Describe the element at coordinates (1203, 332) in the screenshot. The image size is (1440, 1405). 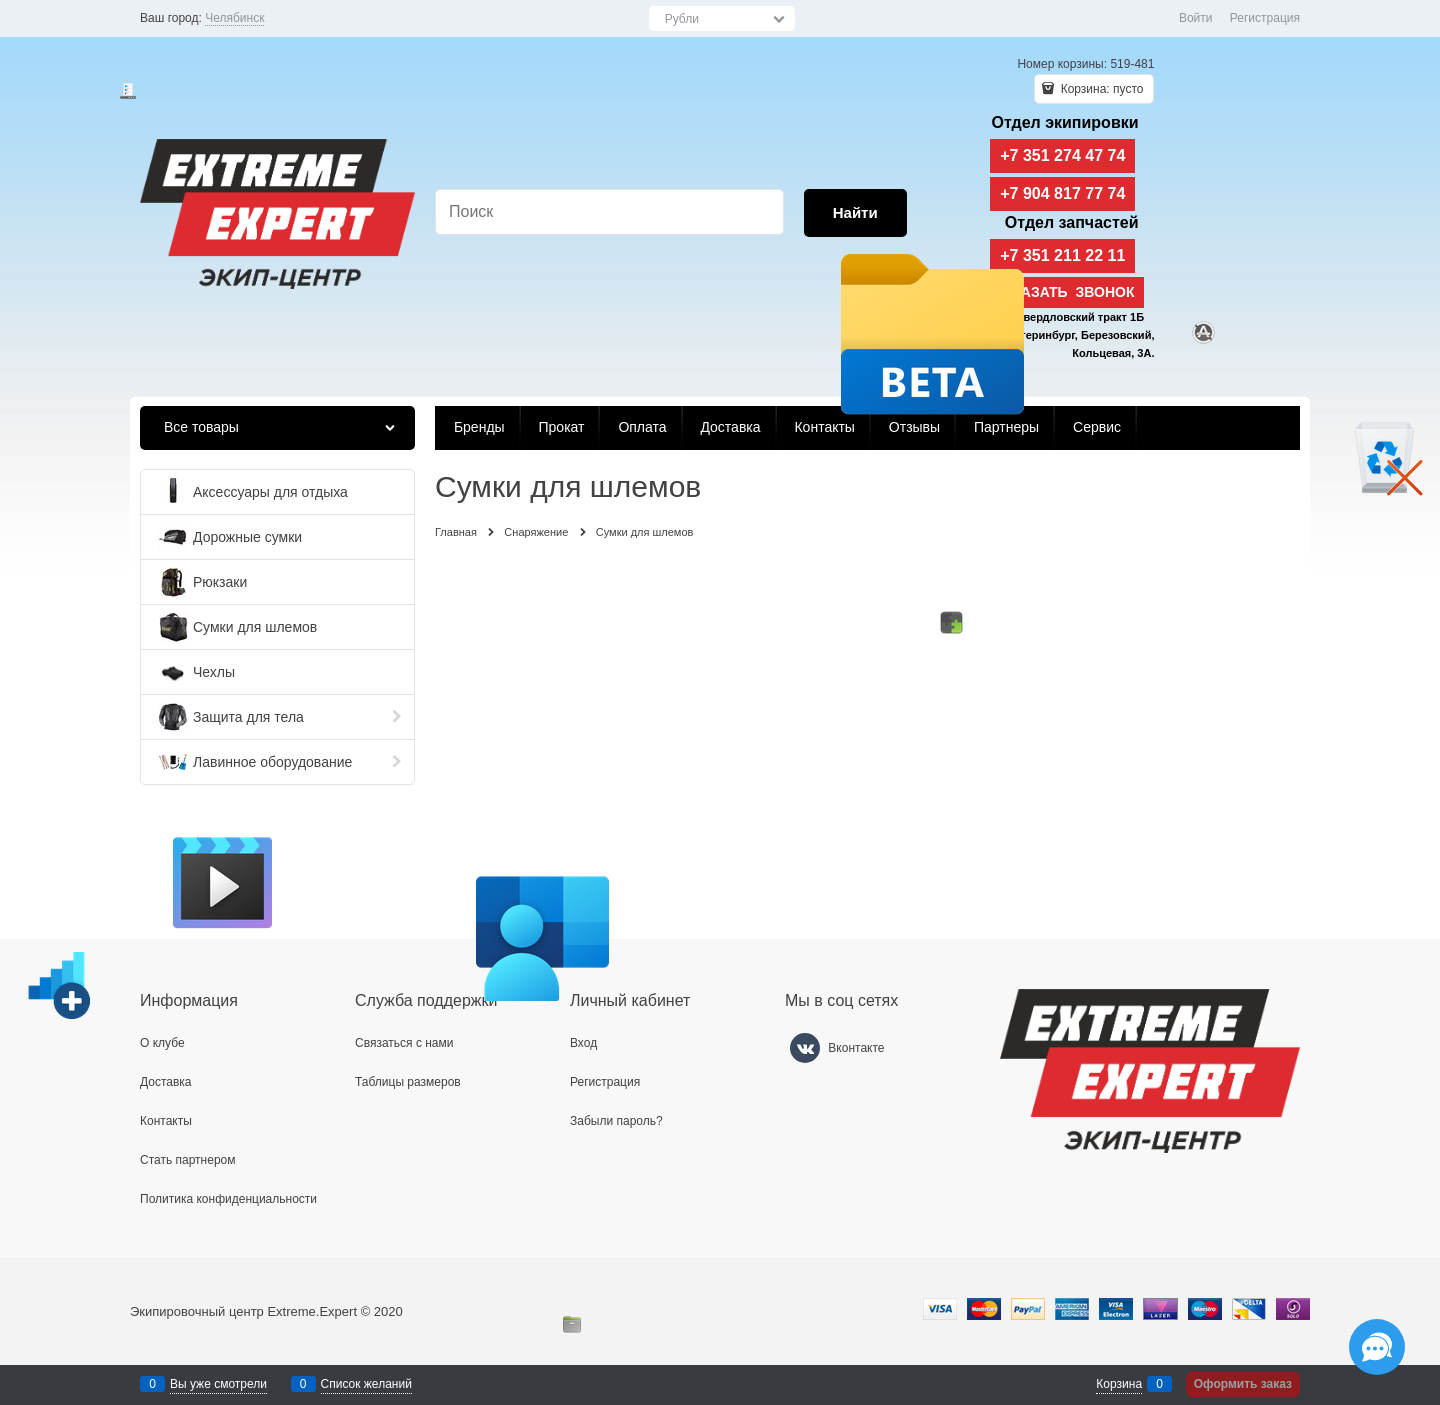
I see `open the software update manager` at that location.